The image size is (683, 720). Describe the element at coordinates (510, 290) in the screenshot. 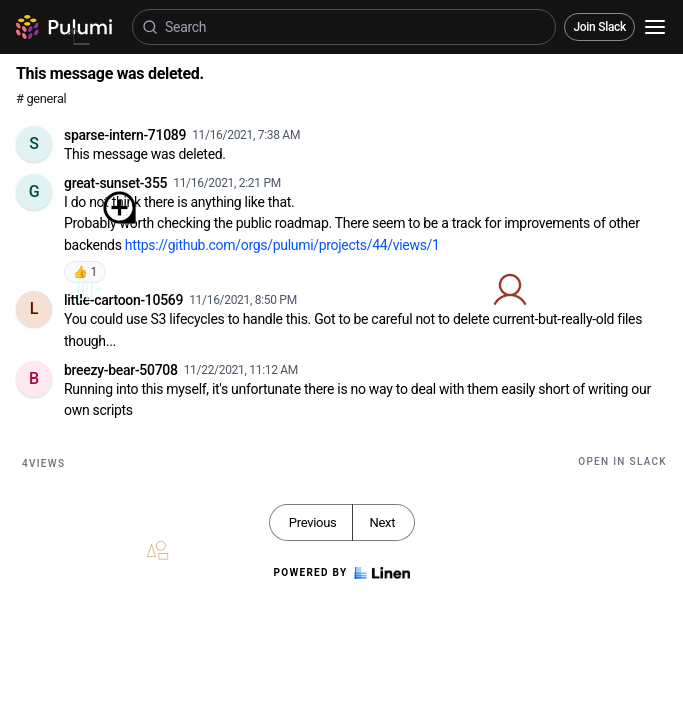

I see `view your profile` at that location.